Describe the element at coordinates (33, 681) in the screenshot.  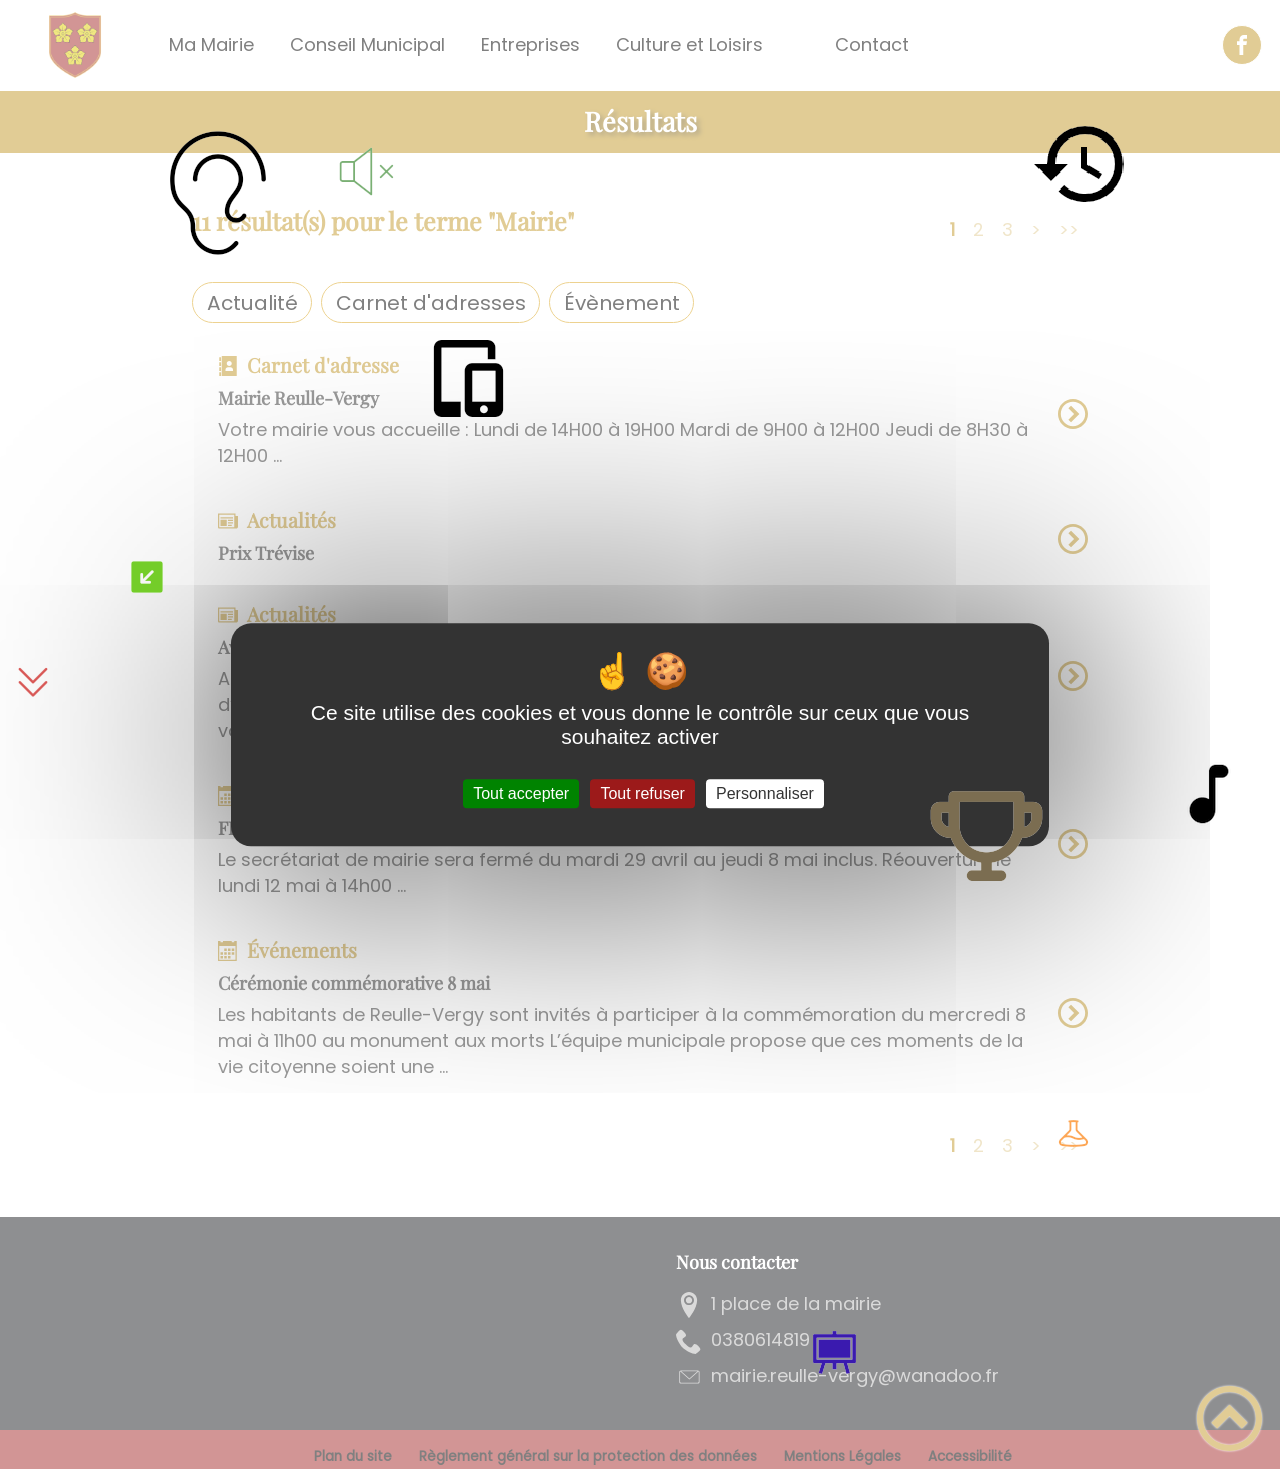
I see `expand content or show more items` at that location.